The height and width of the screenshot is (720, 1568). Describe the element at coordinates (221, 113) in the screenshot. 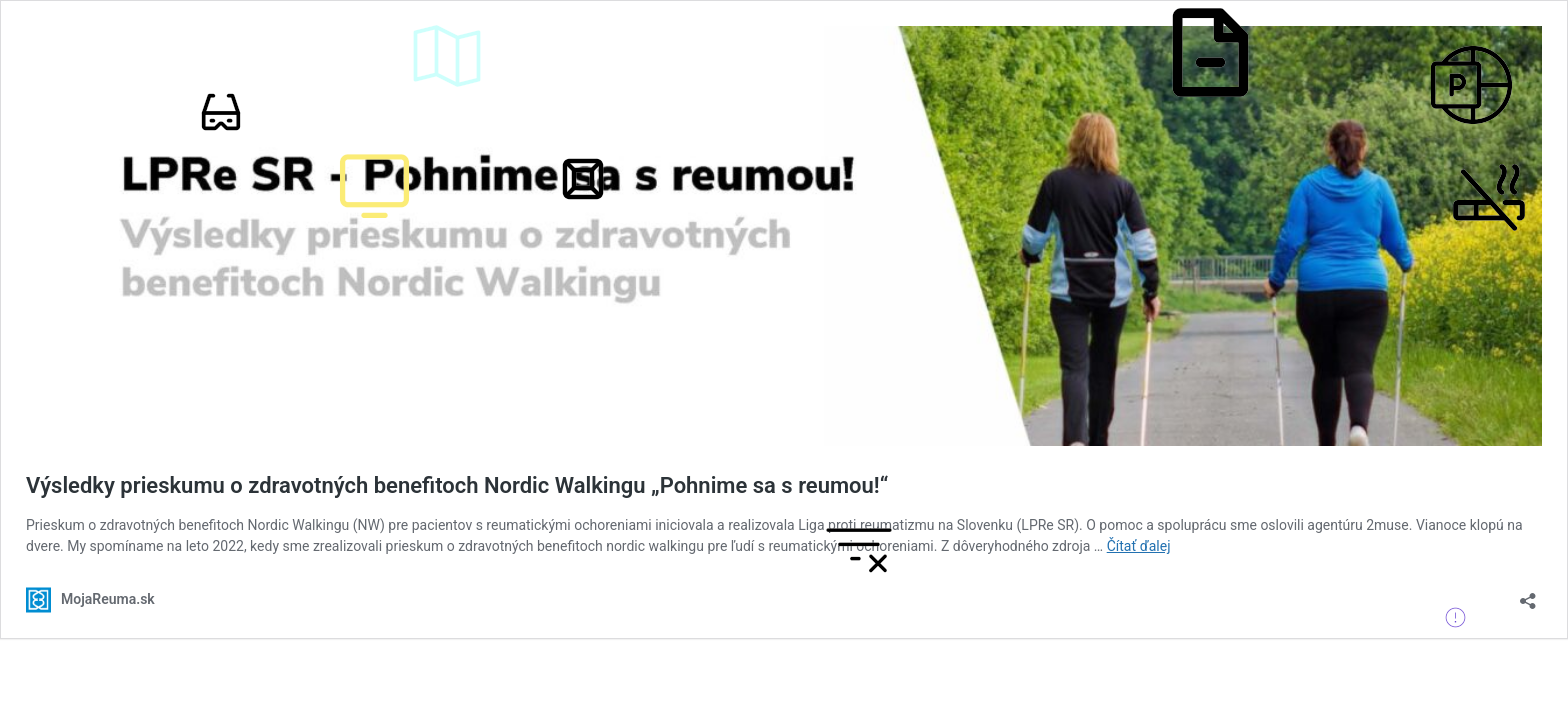

I see `enable 3D viewing mode` at that location.